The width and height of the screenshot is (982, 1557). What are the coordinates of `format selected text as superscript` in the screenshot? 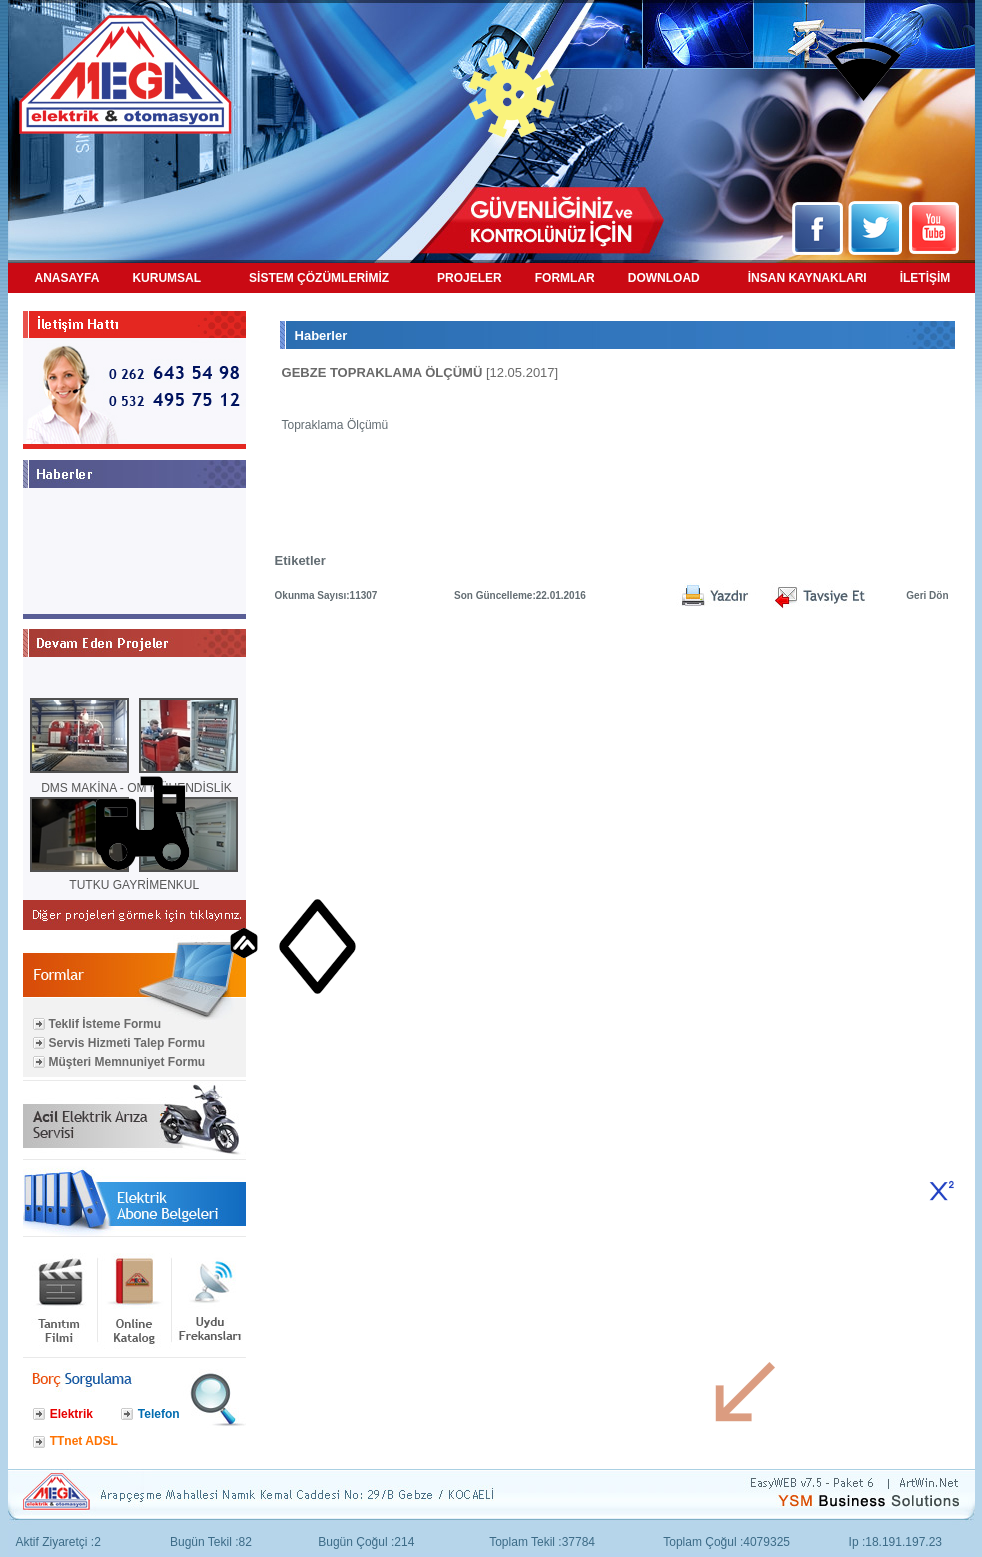 It's located at (940, 1190).